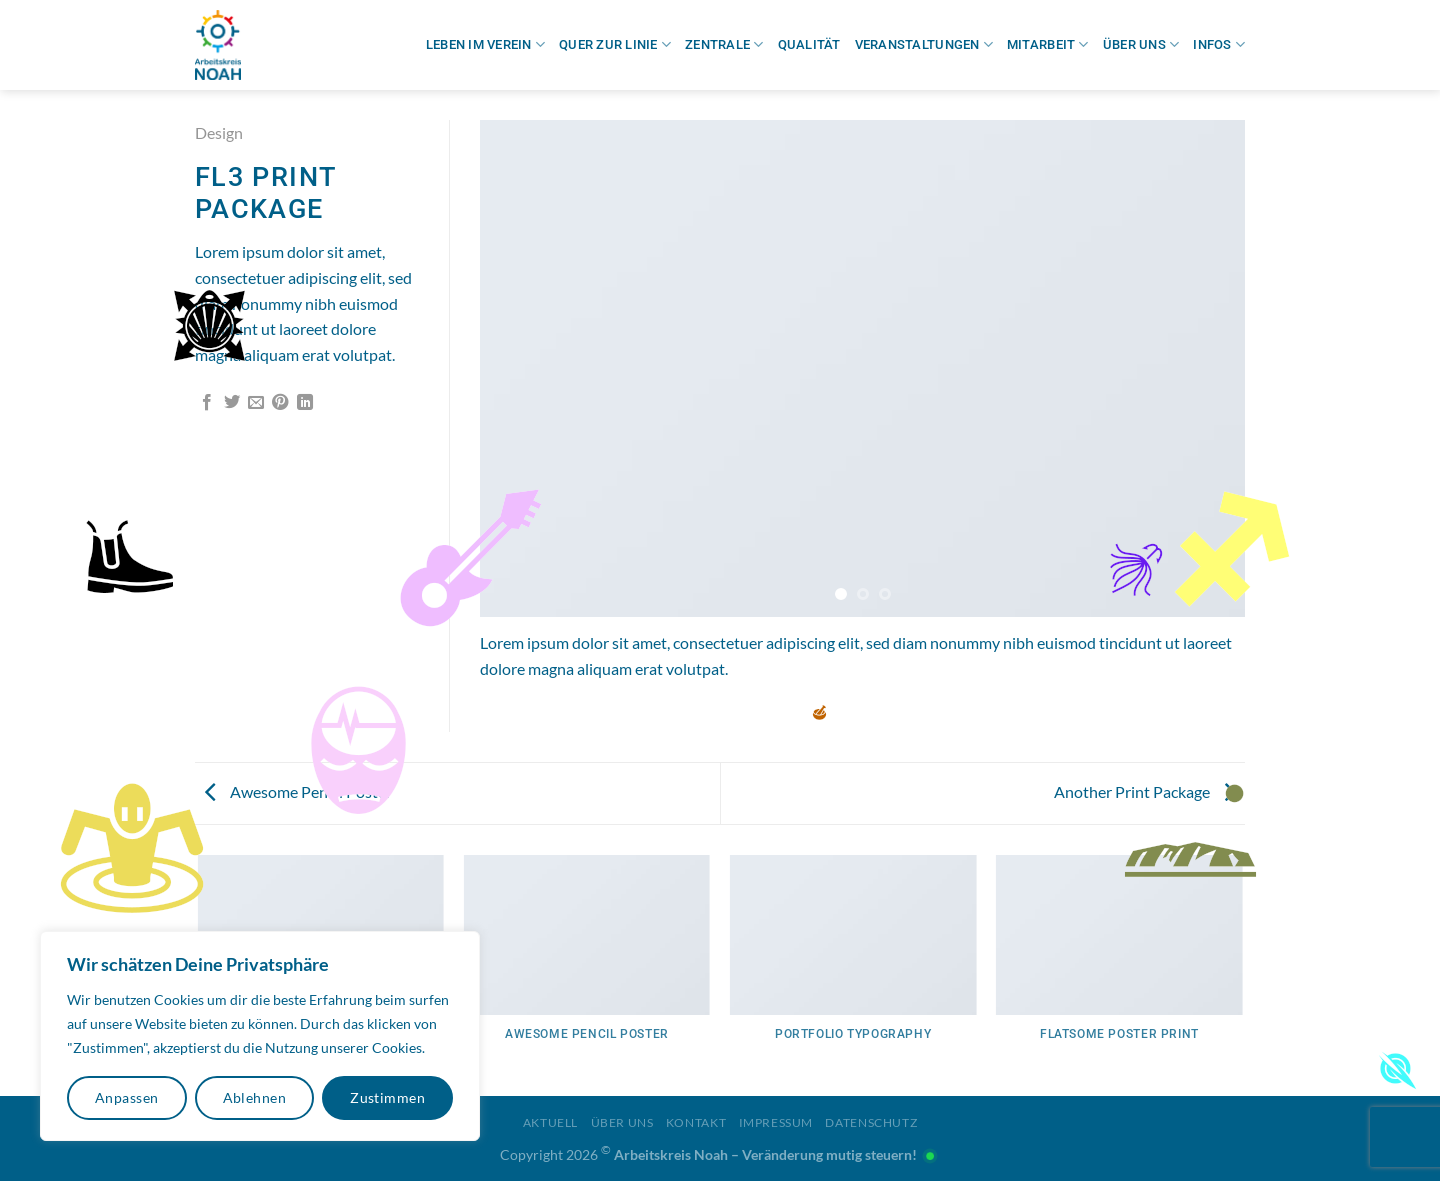 Image resolution: width=1440 pixels, height=1181 pixels. What do you see at coordinates (1136, 569) in the screenshot?
I see `fishing lure or jig equipment icon` at bounding box center [1136, 569].